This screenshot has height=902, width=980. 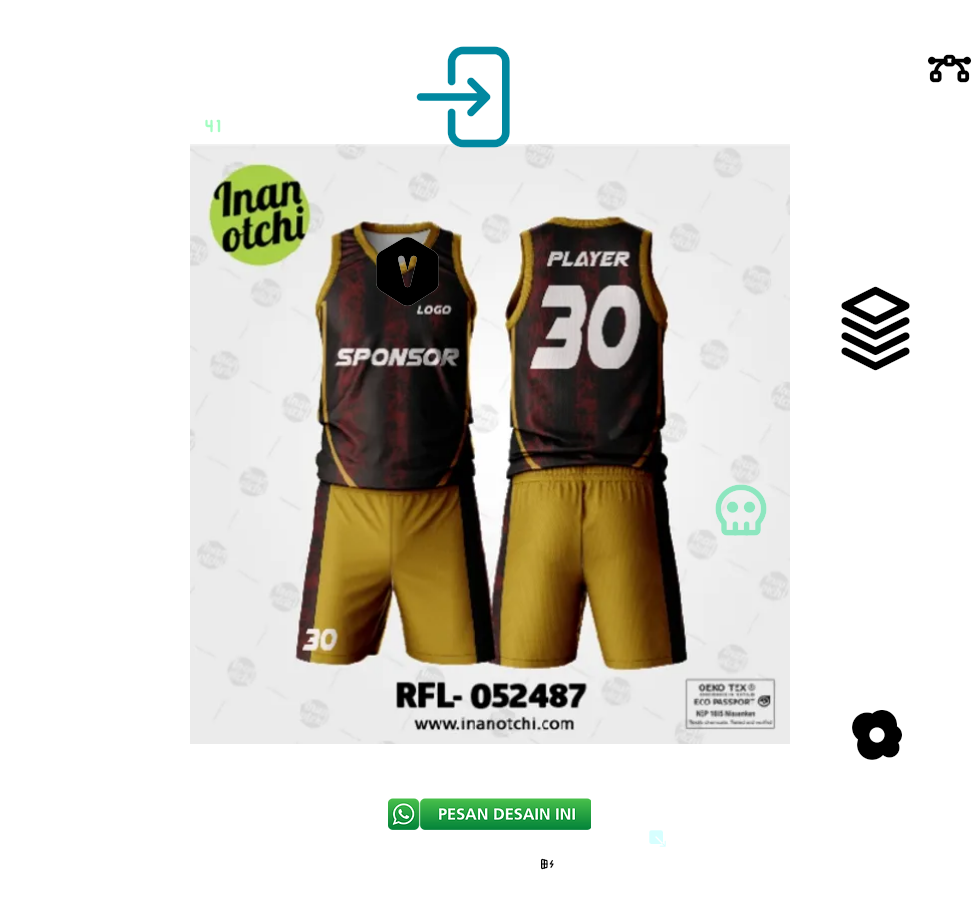 I want to click on indicates item number 41 in a list or sequence, so click(x=214, y=126).